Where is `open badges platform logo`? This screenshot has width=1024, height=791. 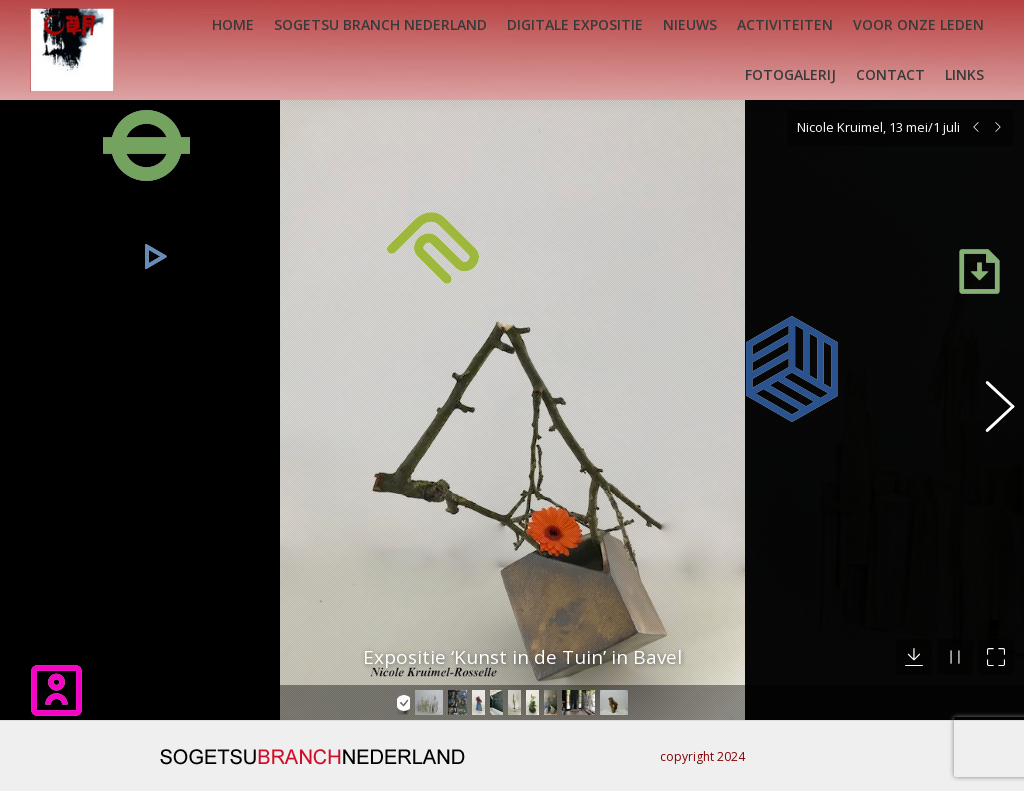 open badges platform logo is located at coordinates (792, 369).